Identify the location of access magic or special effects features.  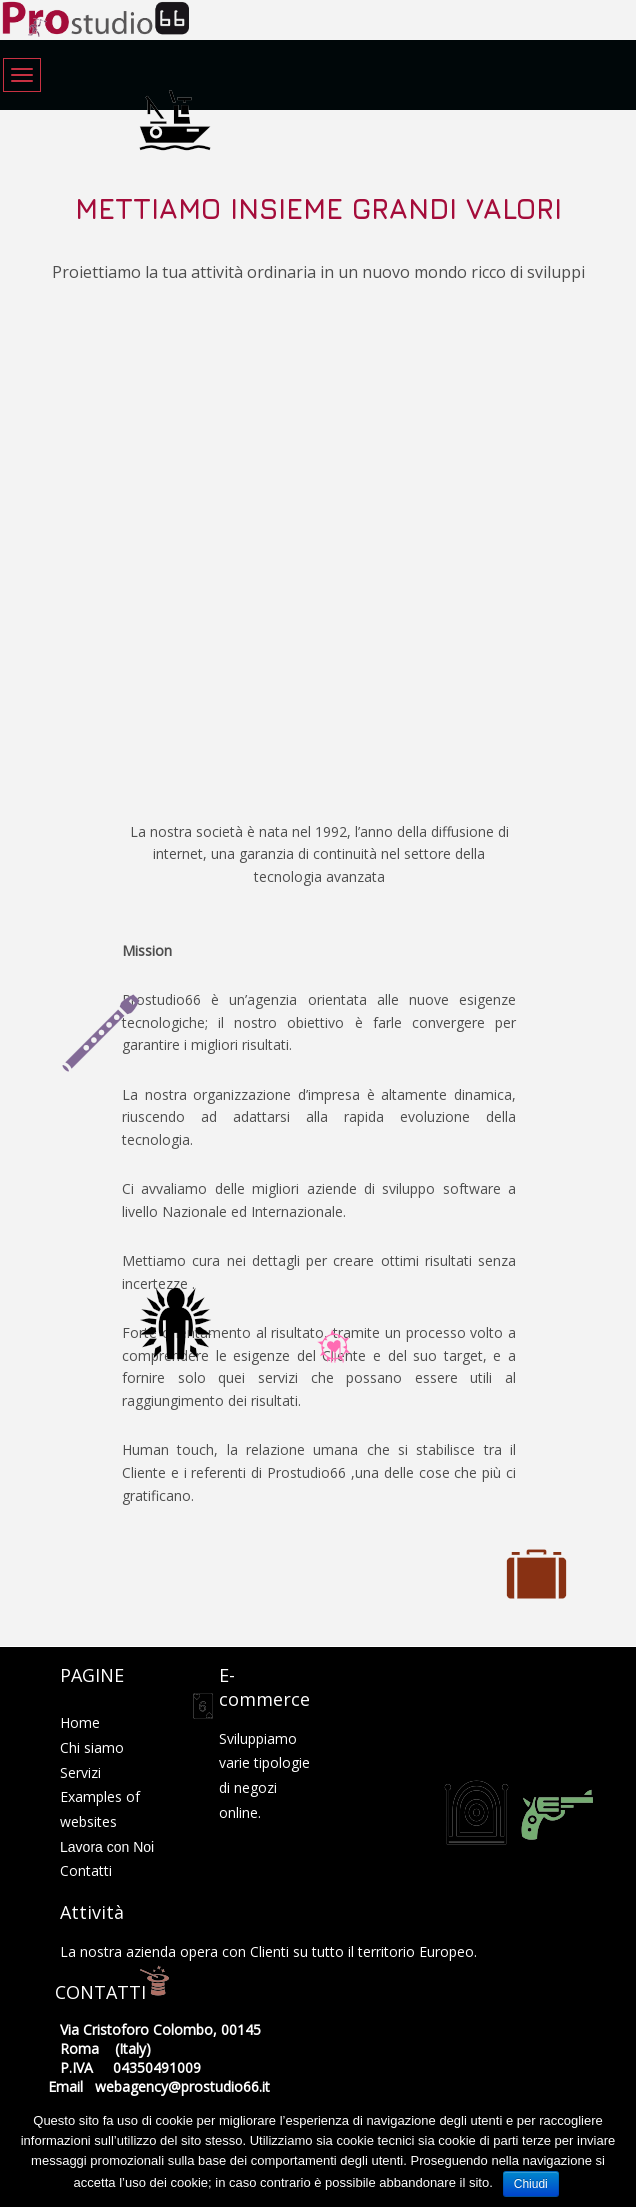
(154, 1980).